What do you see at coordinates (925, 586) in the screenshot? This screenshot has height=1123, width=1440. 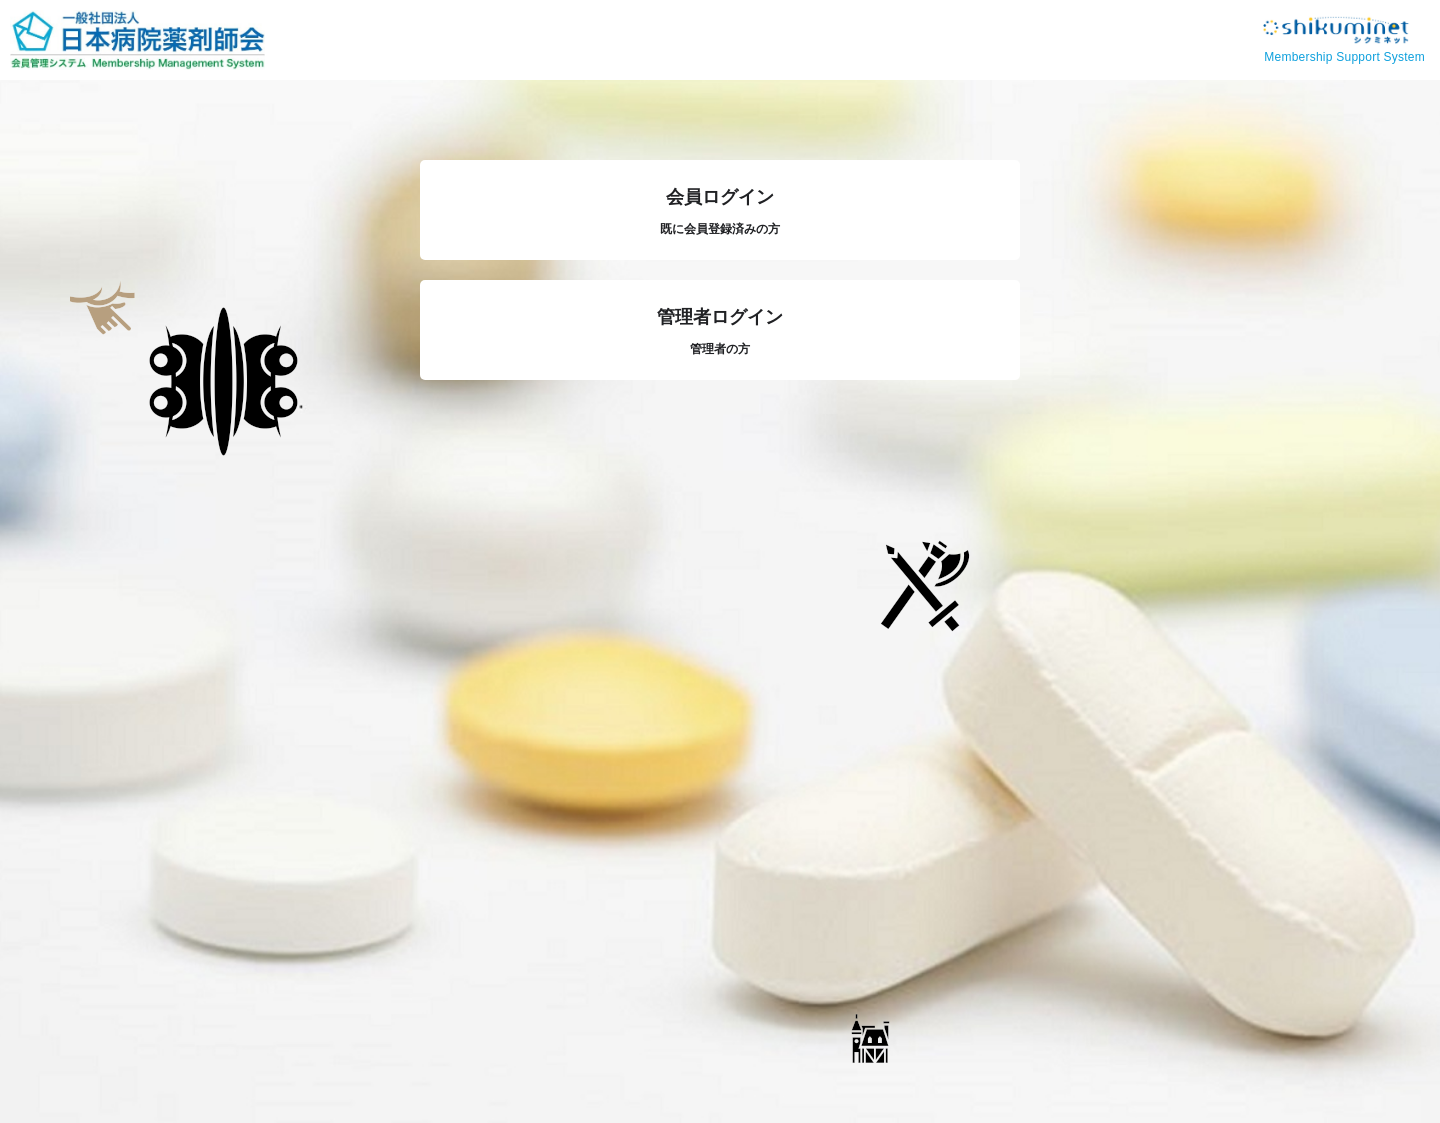 I see `access combat or battle features` at bounding box center [925, 586].